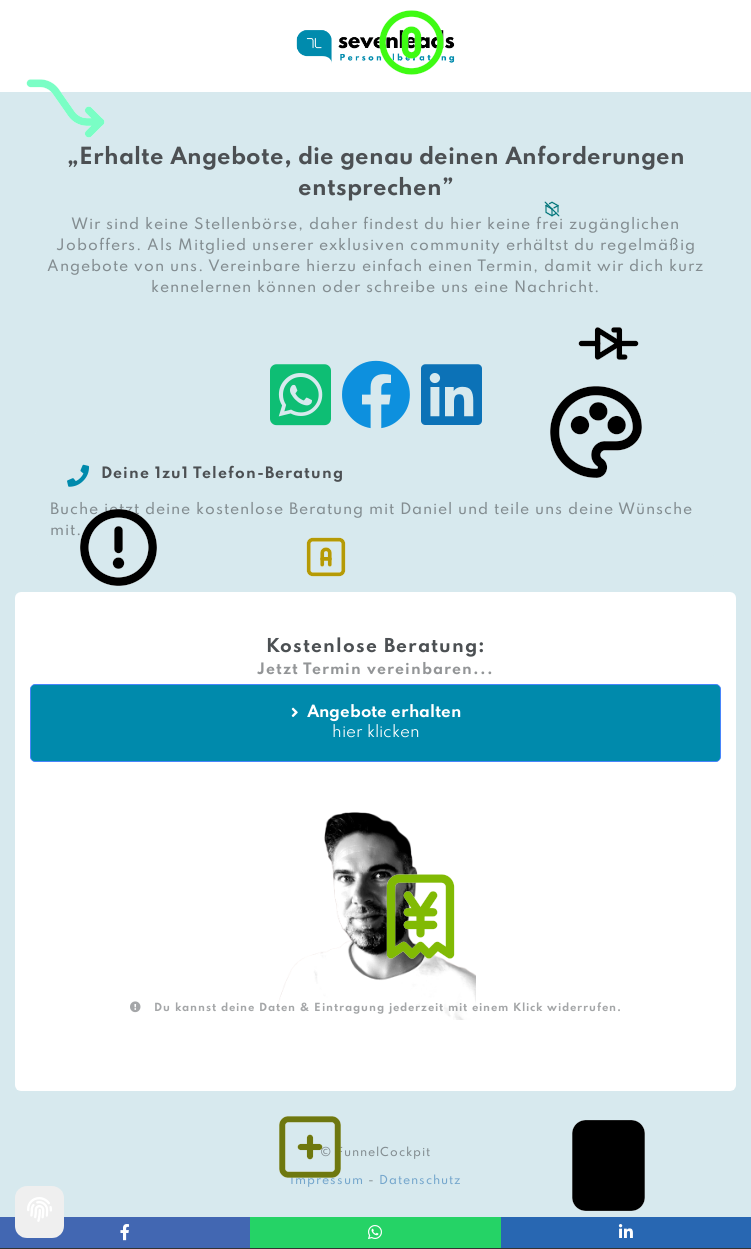 The width and height of the screenshot is (751, 1249). I want to click on customize theme or color settings, so click(596, 432).